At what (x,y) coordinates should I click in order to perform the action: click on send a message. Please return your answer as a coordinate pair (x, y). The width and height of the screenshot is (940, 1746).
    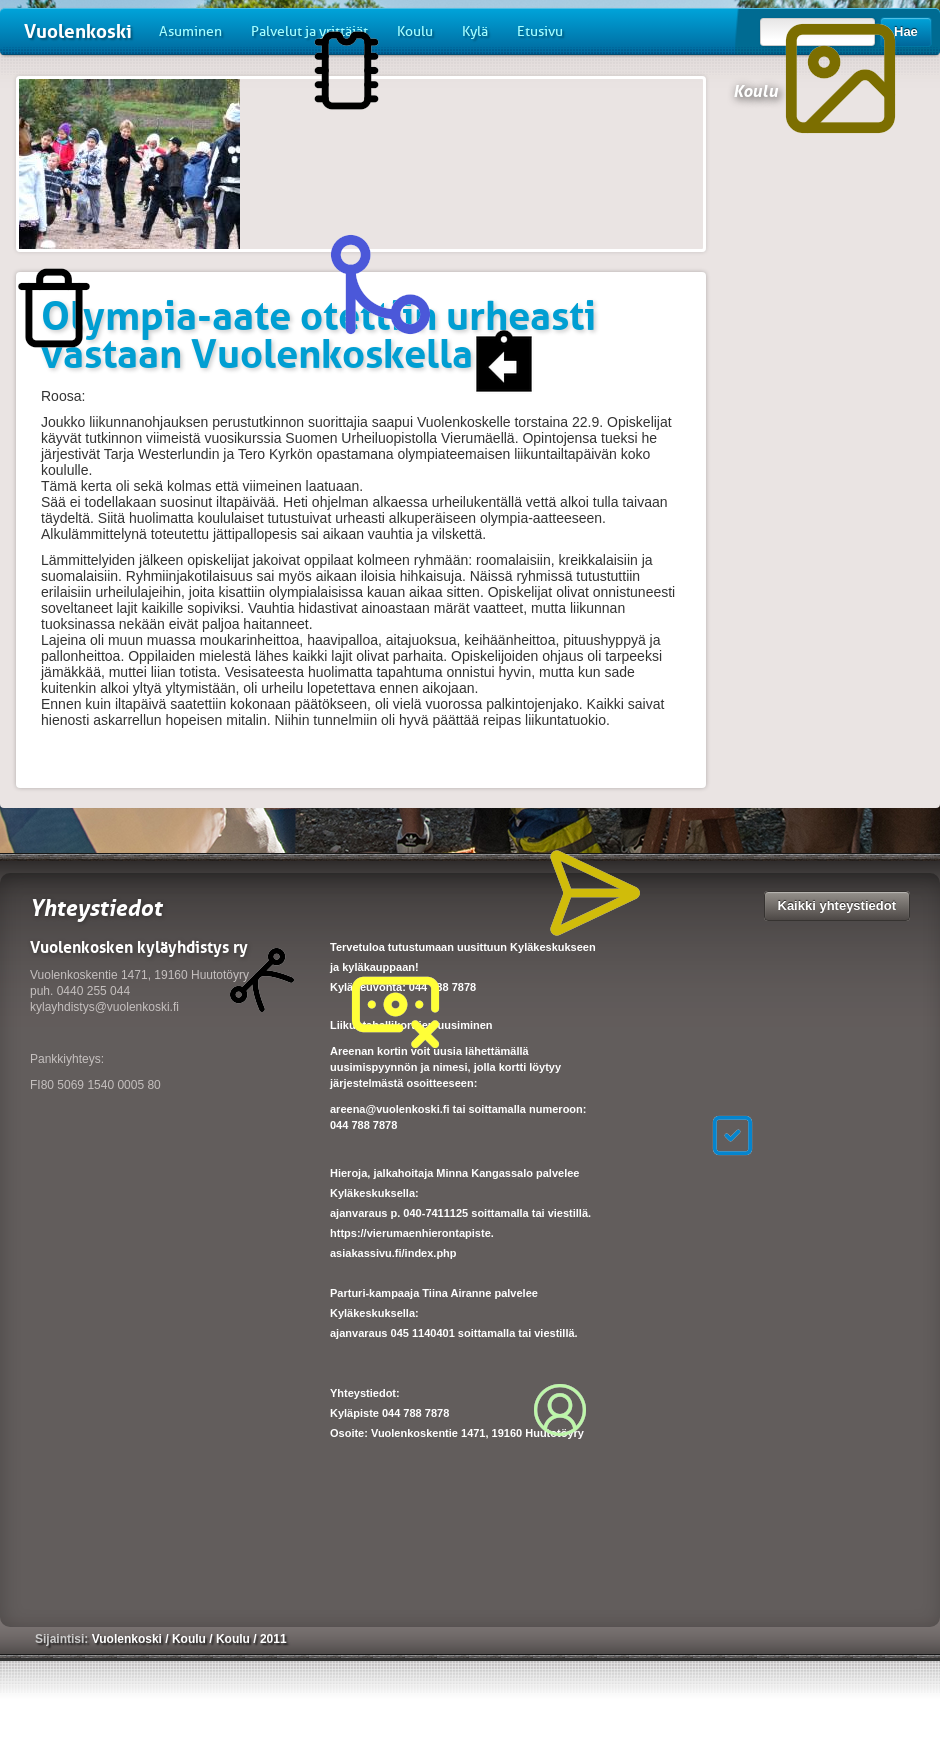
    Looking at the image, I should click on (593, 893).